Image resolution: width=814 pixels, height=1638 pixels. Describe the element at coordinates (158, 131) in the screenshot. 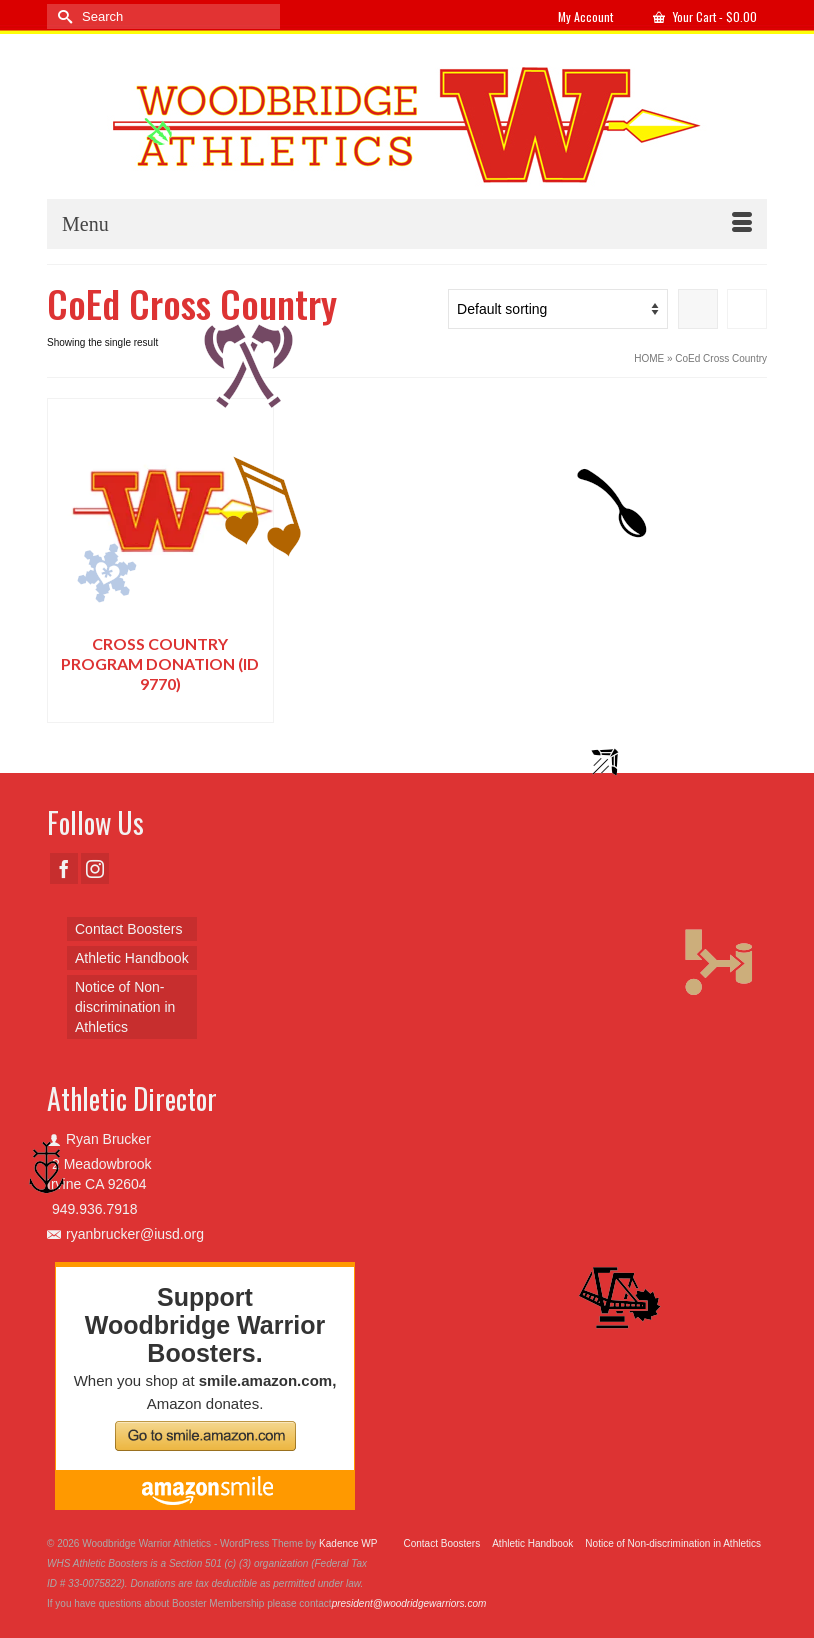

I see `select harpoon or trident weapon` at that location.